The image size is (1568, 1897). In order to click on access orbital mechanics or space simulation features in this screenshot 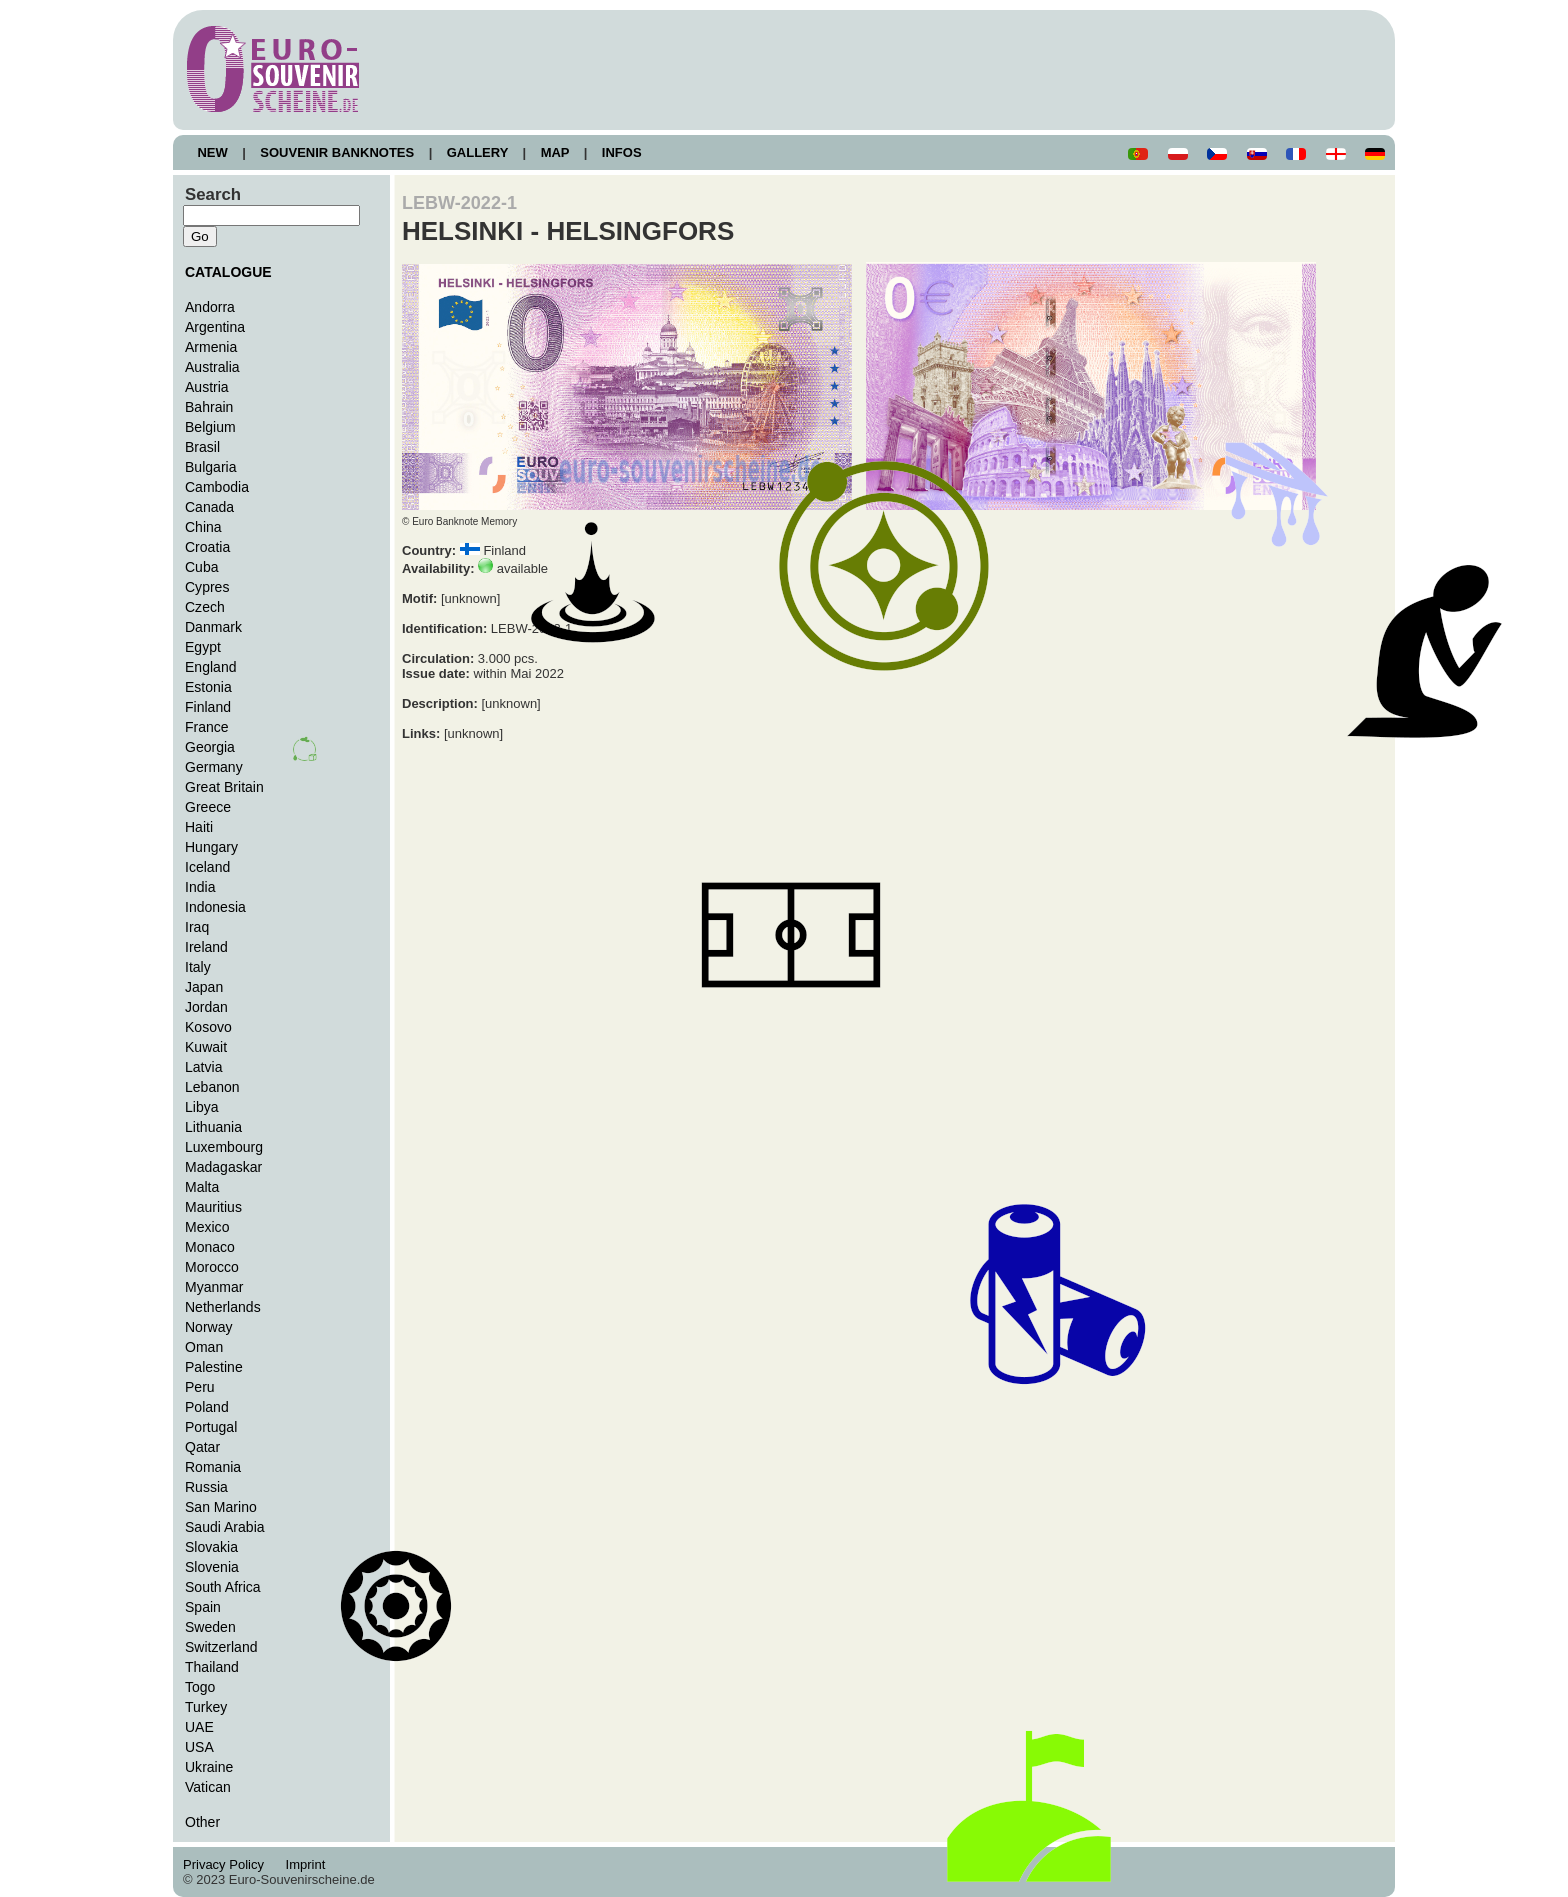, I will do `click(884, 566)`.